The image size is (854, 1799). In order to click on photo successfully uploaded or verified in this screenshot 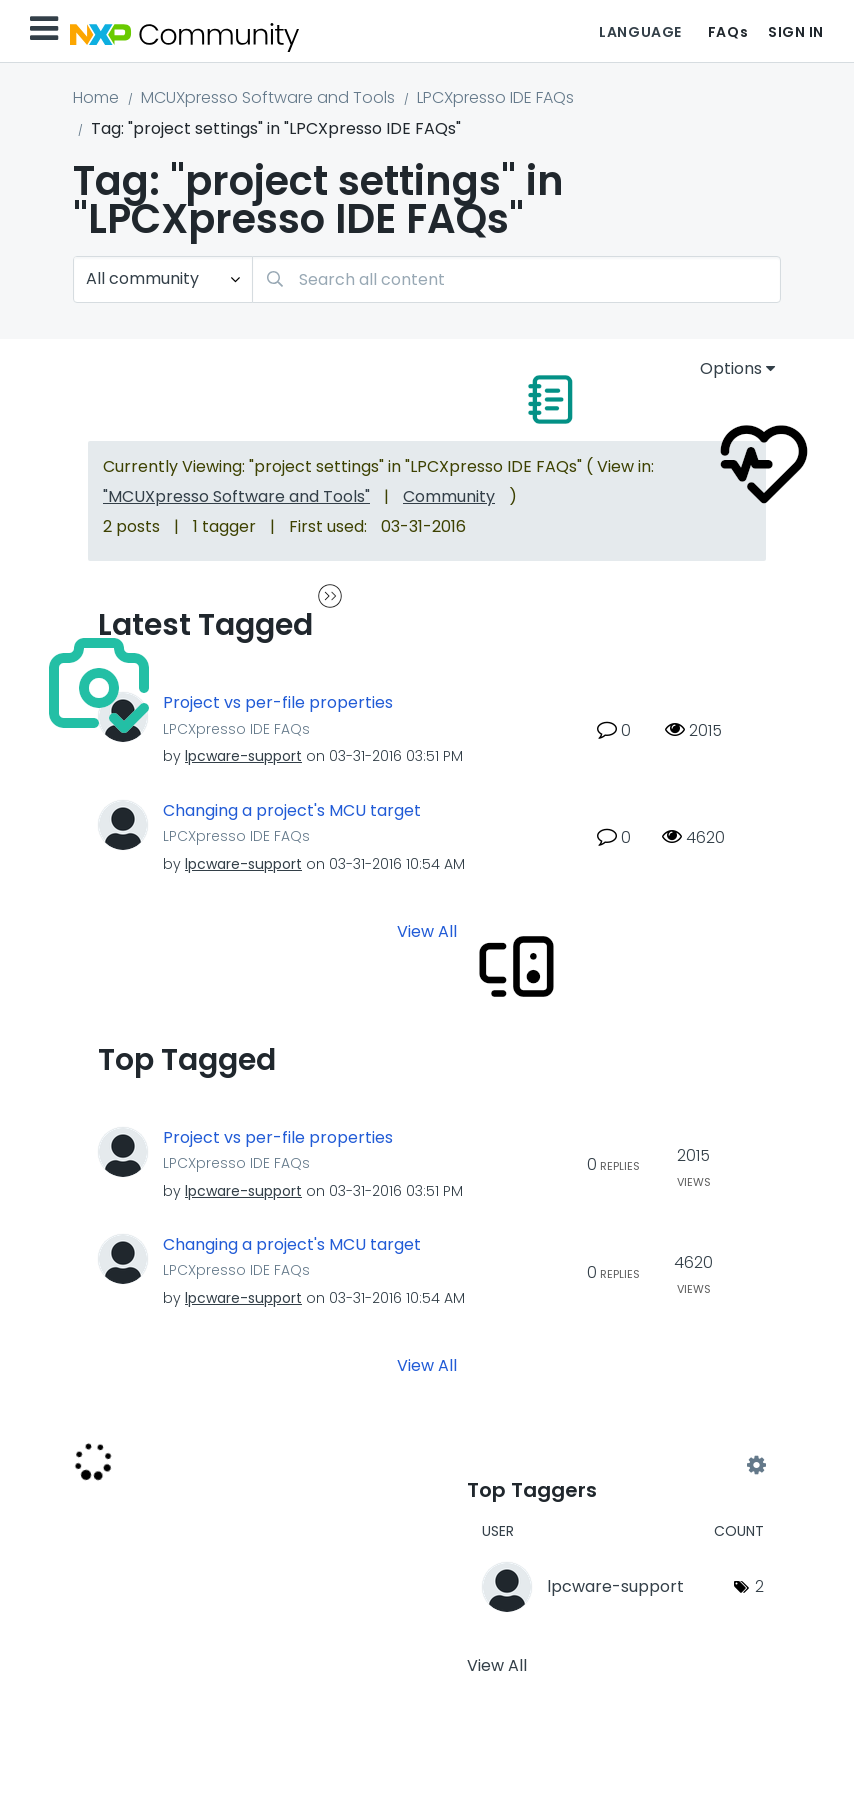, I will do `click(99, 683)`.